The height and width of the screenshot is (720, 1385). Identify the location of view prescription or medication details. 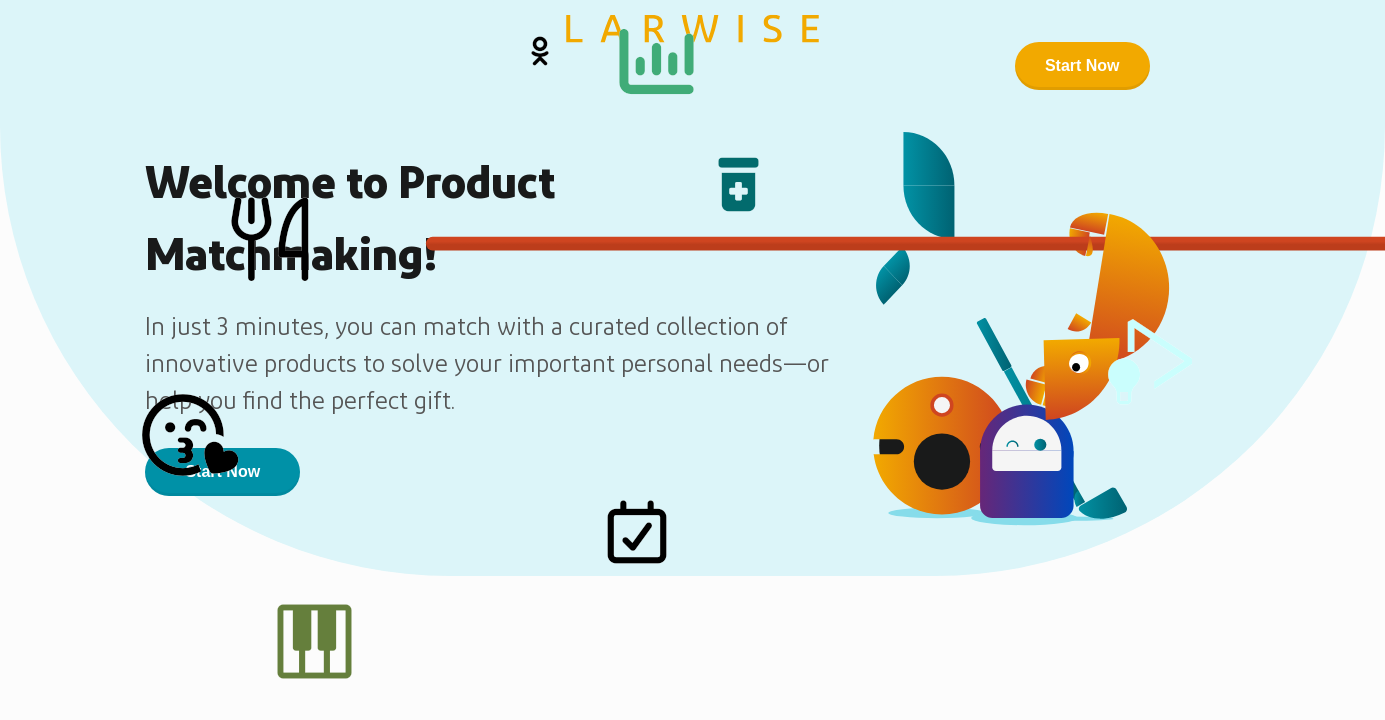
(738, 184).